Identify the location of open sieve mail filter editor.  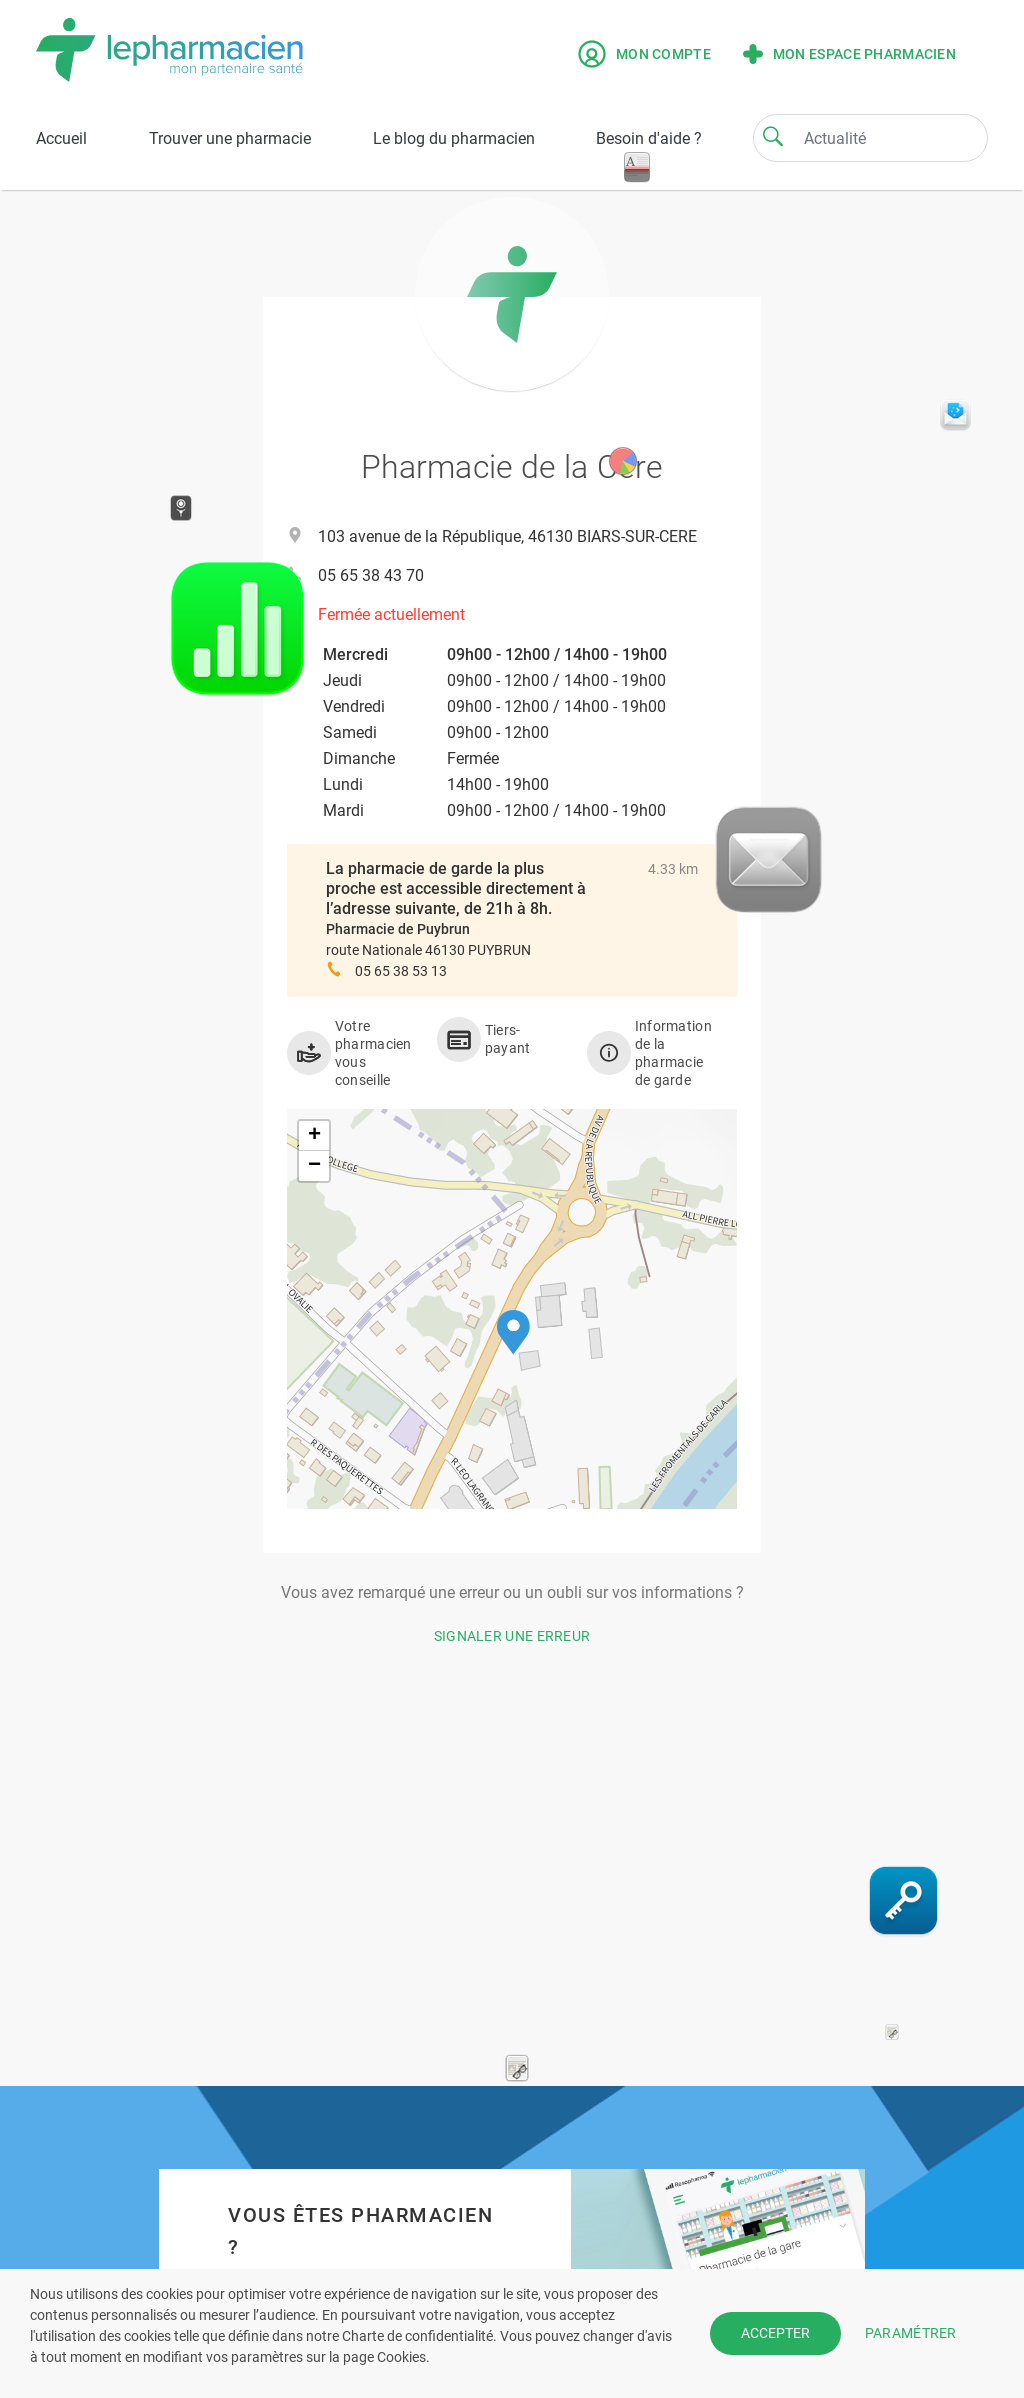
(955, 414).